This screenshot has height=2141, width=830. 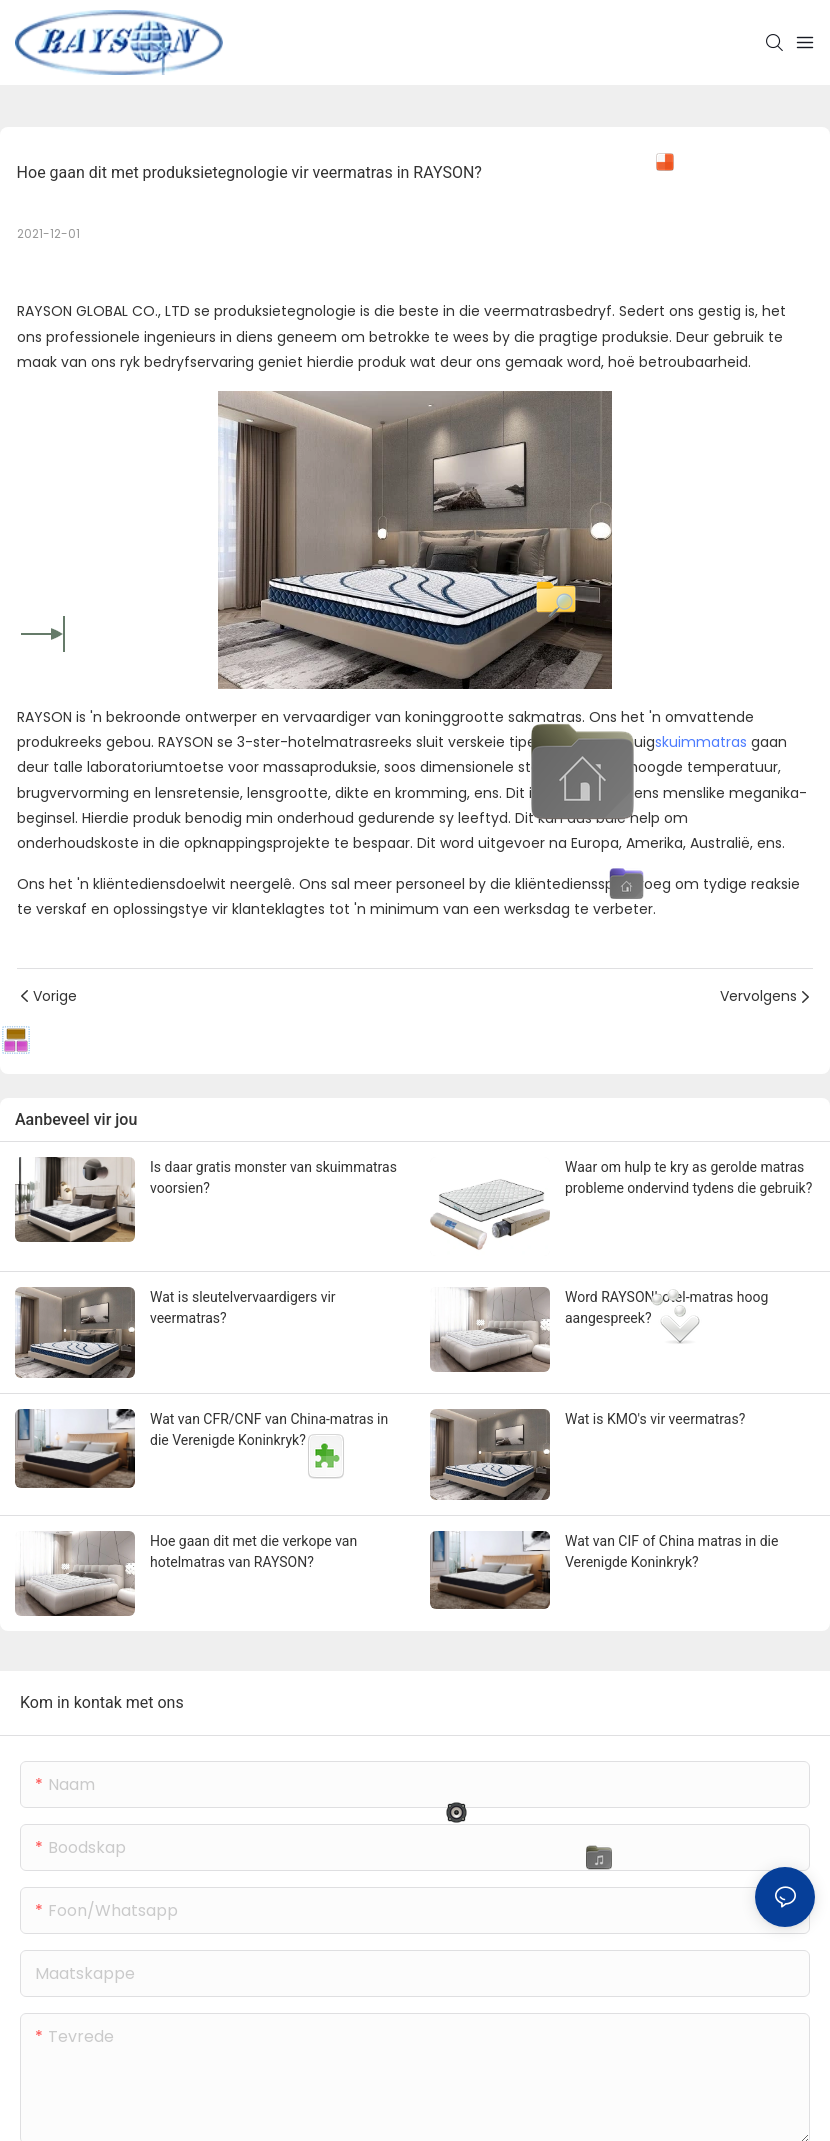 What do you see at coordinates (599, 1857) in the screenshot?
I see `open your music folder` at bounding box center [599, 1857].